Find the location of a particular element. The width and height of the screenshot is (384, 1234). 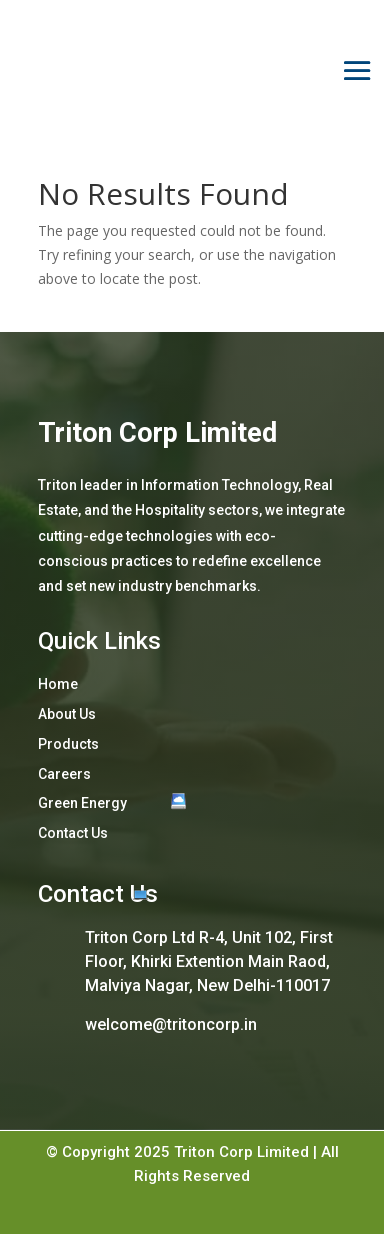

access iDisk cloud storage is located at coordinates (178, 801).